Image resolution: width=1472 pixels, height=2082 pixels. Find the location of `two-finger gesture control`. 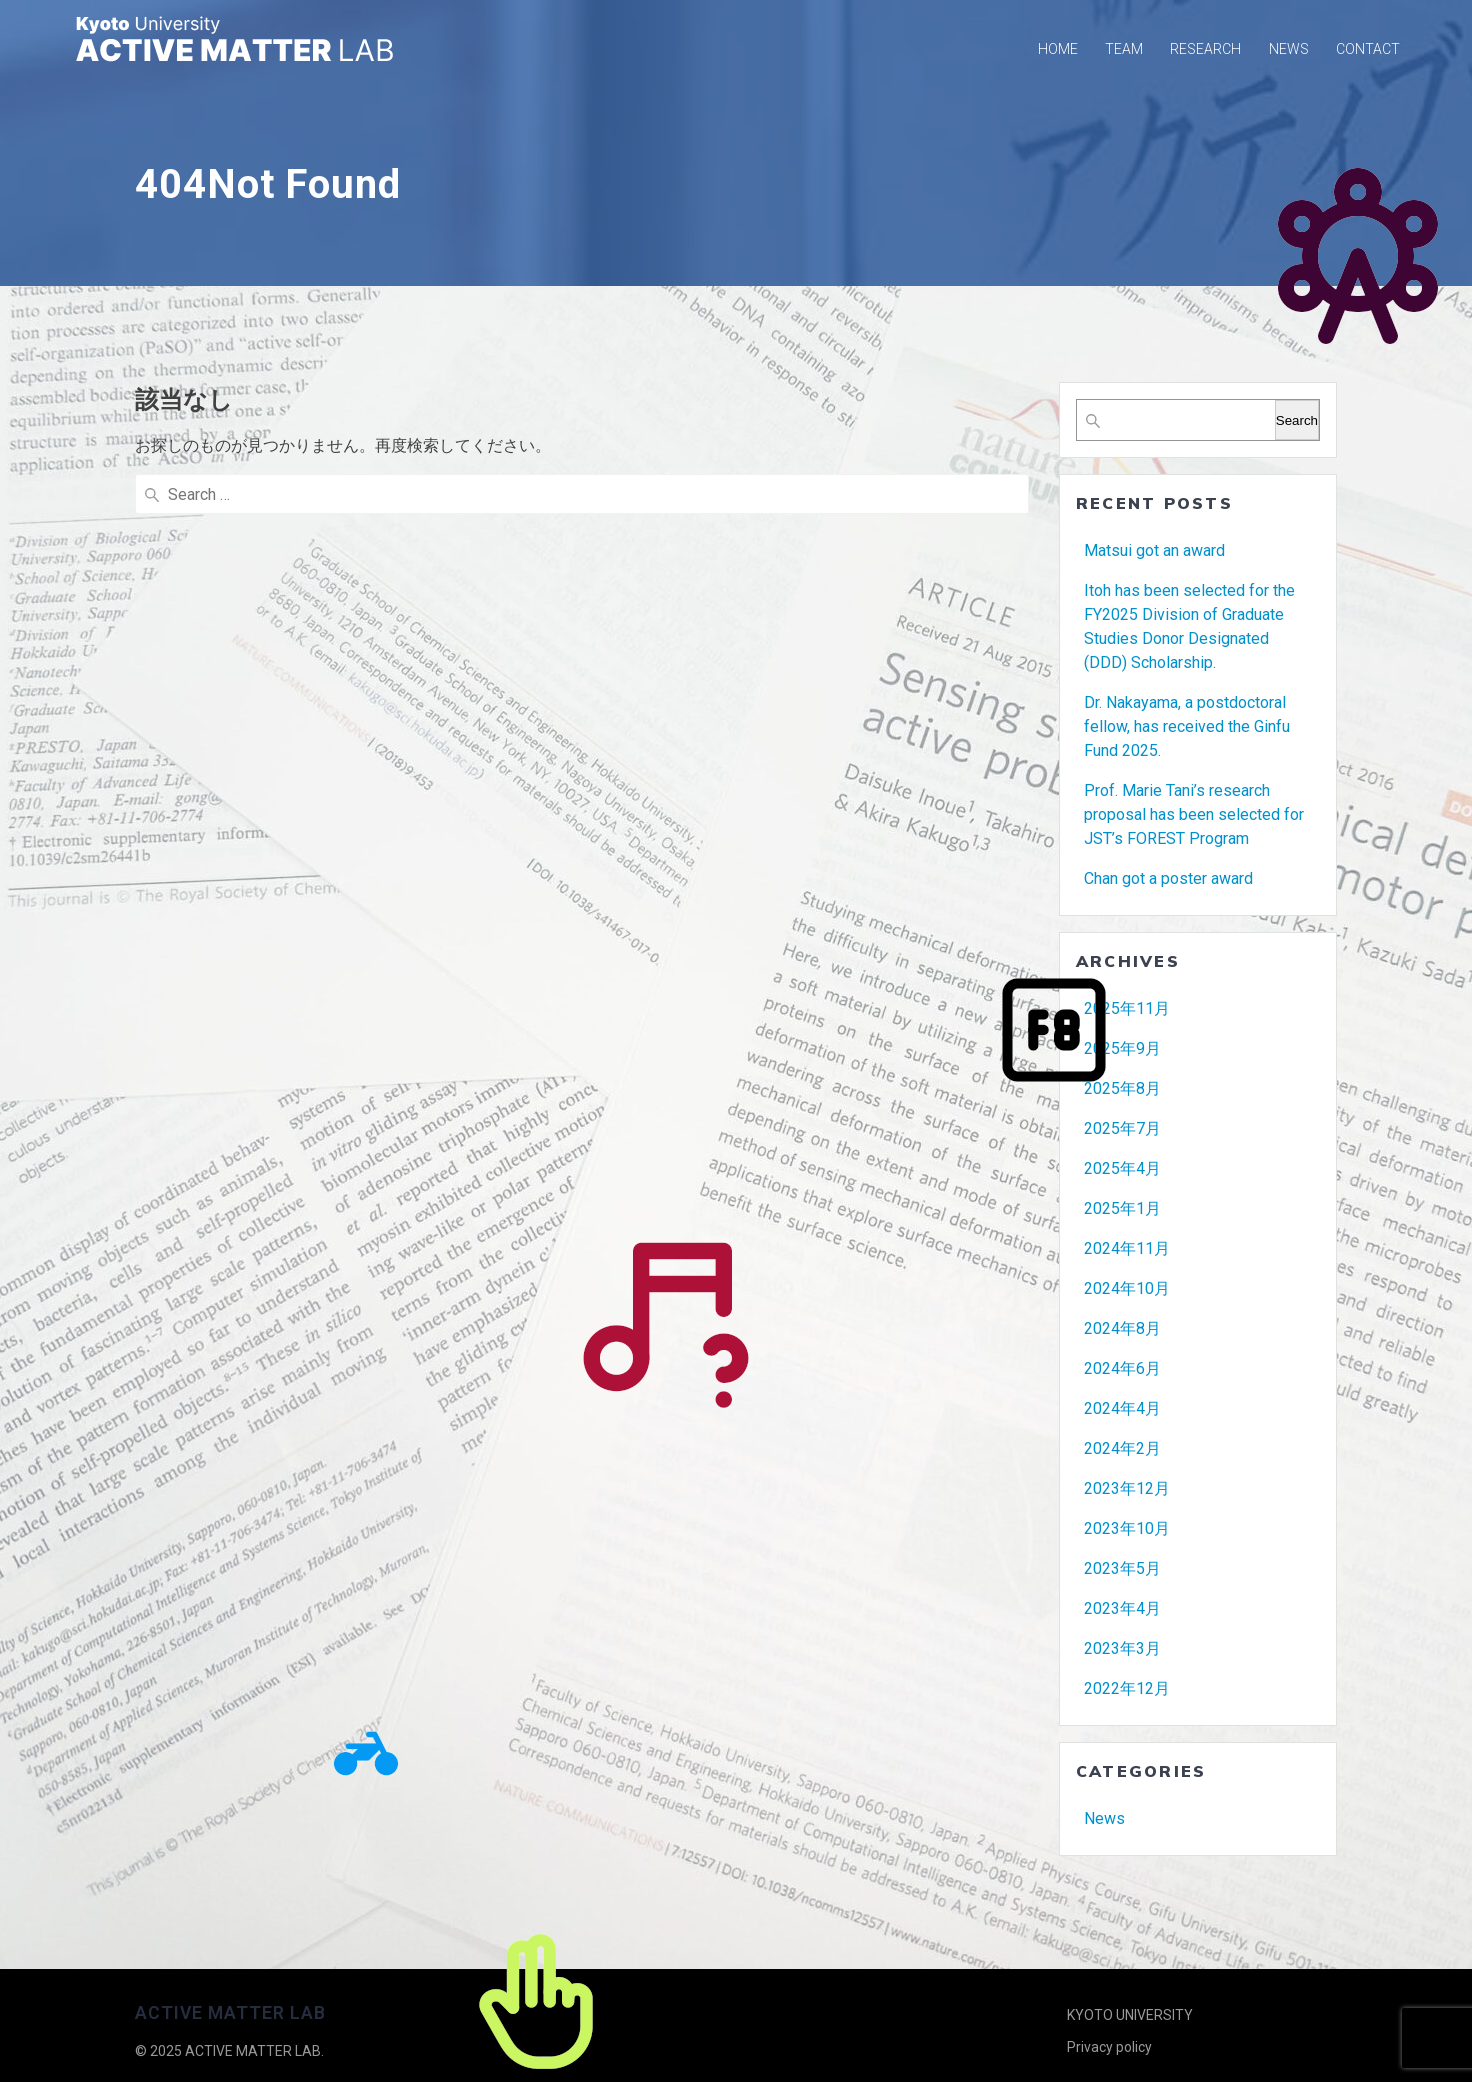

two-finger gesture control is located at coordinates (537, 2001).